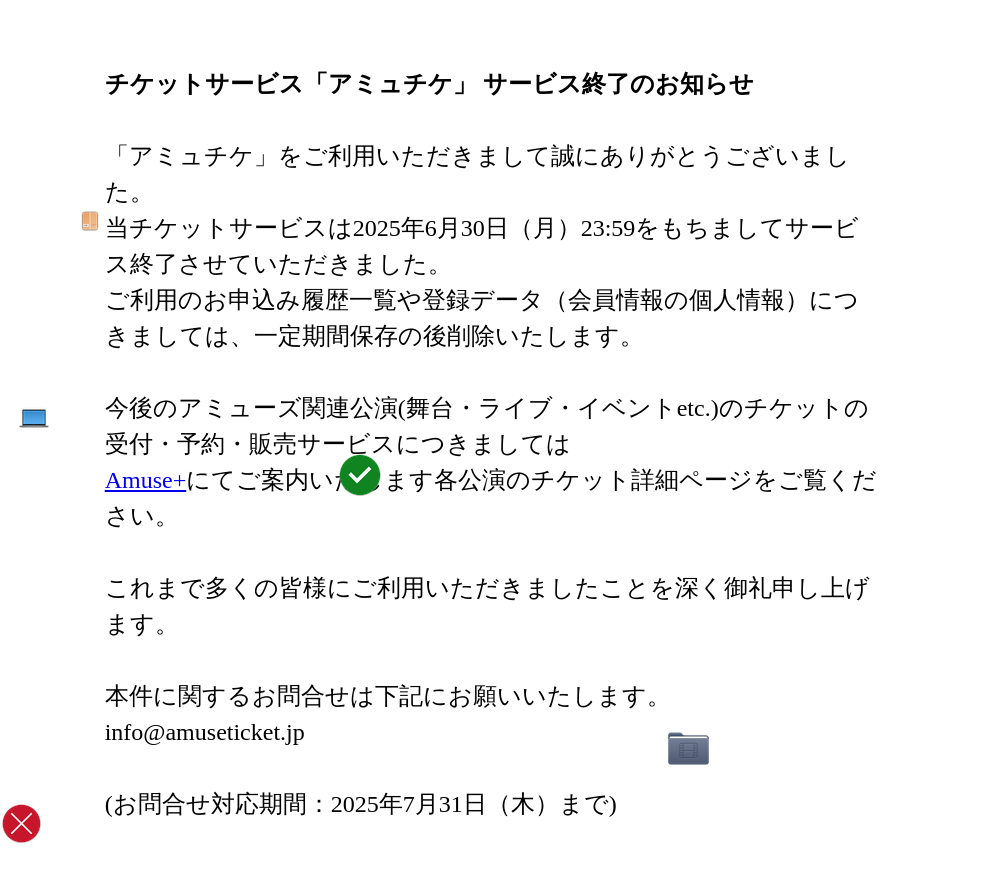  I want to click on indicates a file cannot be synced to Dropbox, so click(21, 823).